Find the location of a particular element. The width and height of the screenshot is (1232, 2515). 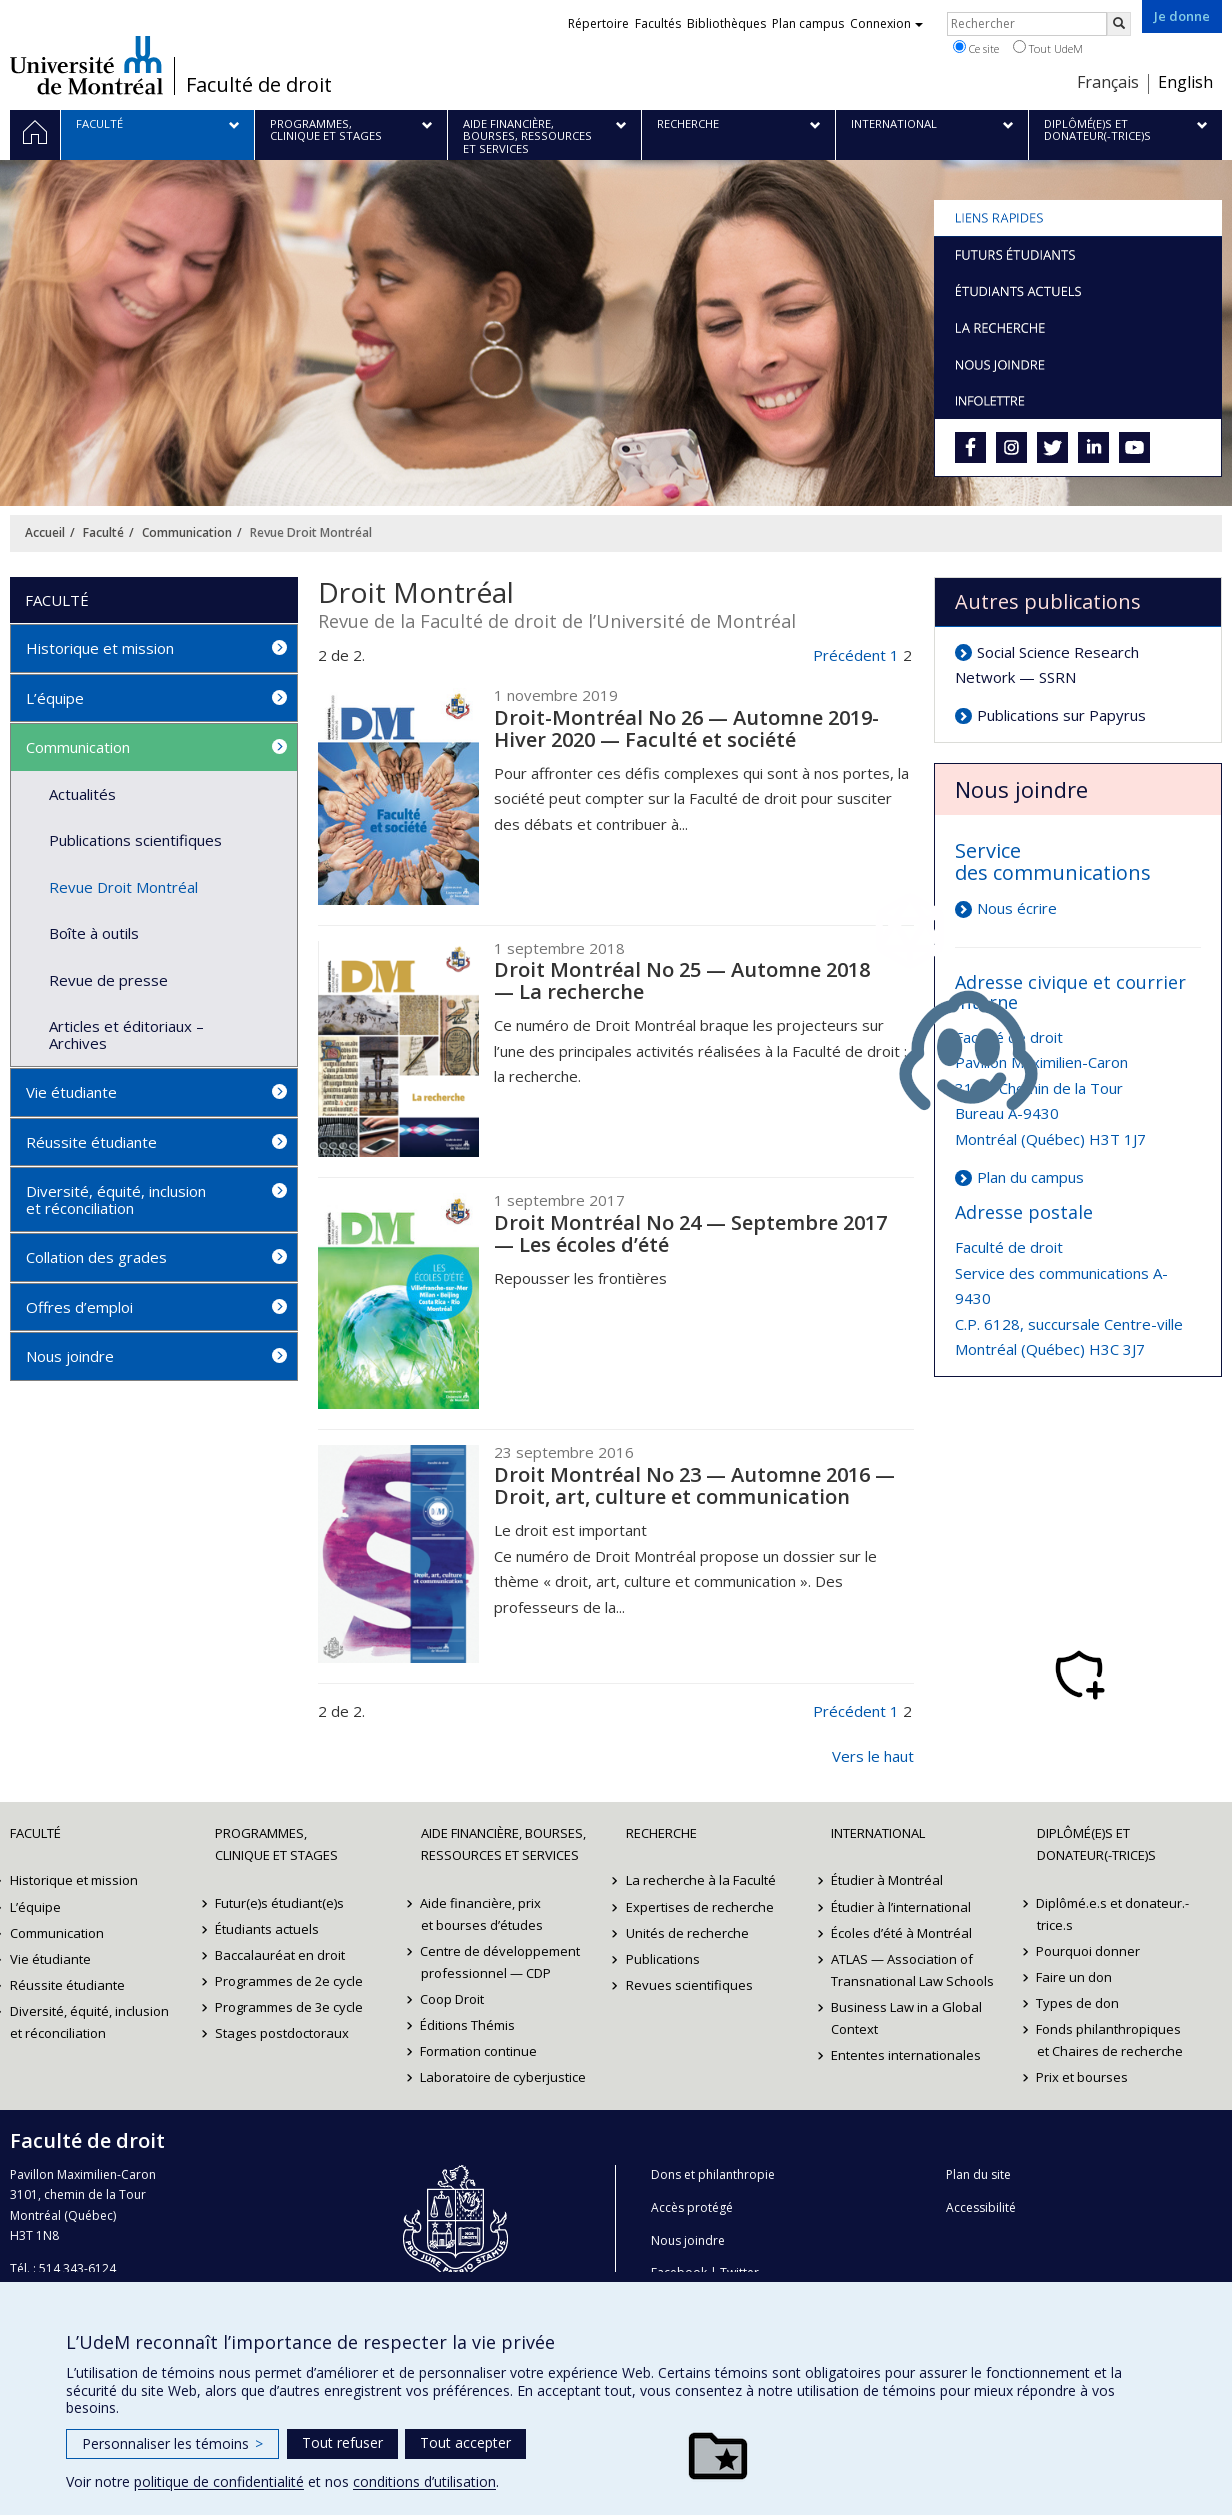

indicates a Michelin Bib Gourmand rated restaurant is located at coordinates (968, 1053).